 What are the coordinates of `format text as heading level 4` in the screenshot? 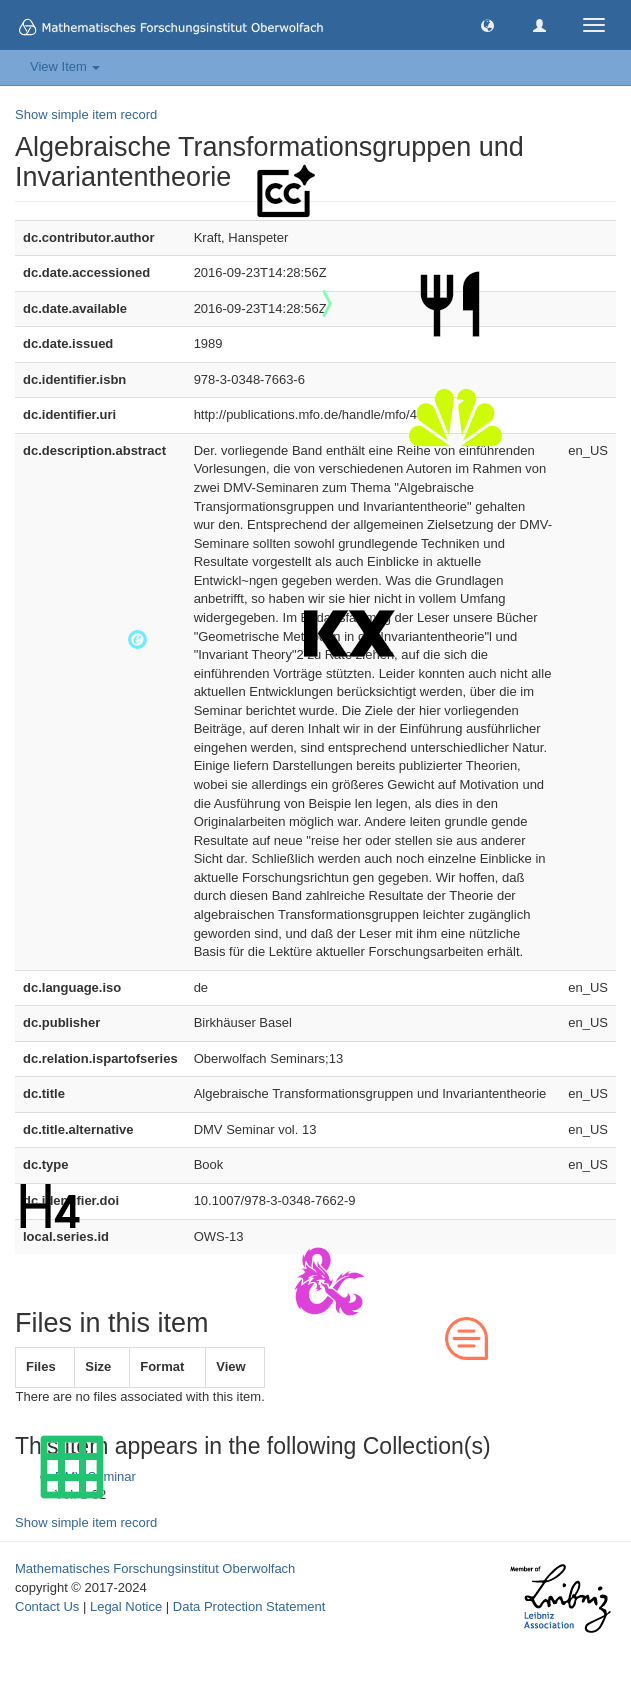 It's located at (48, 1206).